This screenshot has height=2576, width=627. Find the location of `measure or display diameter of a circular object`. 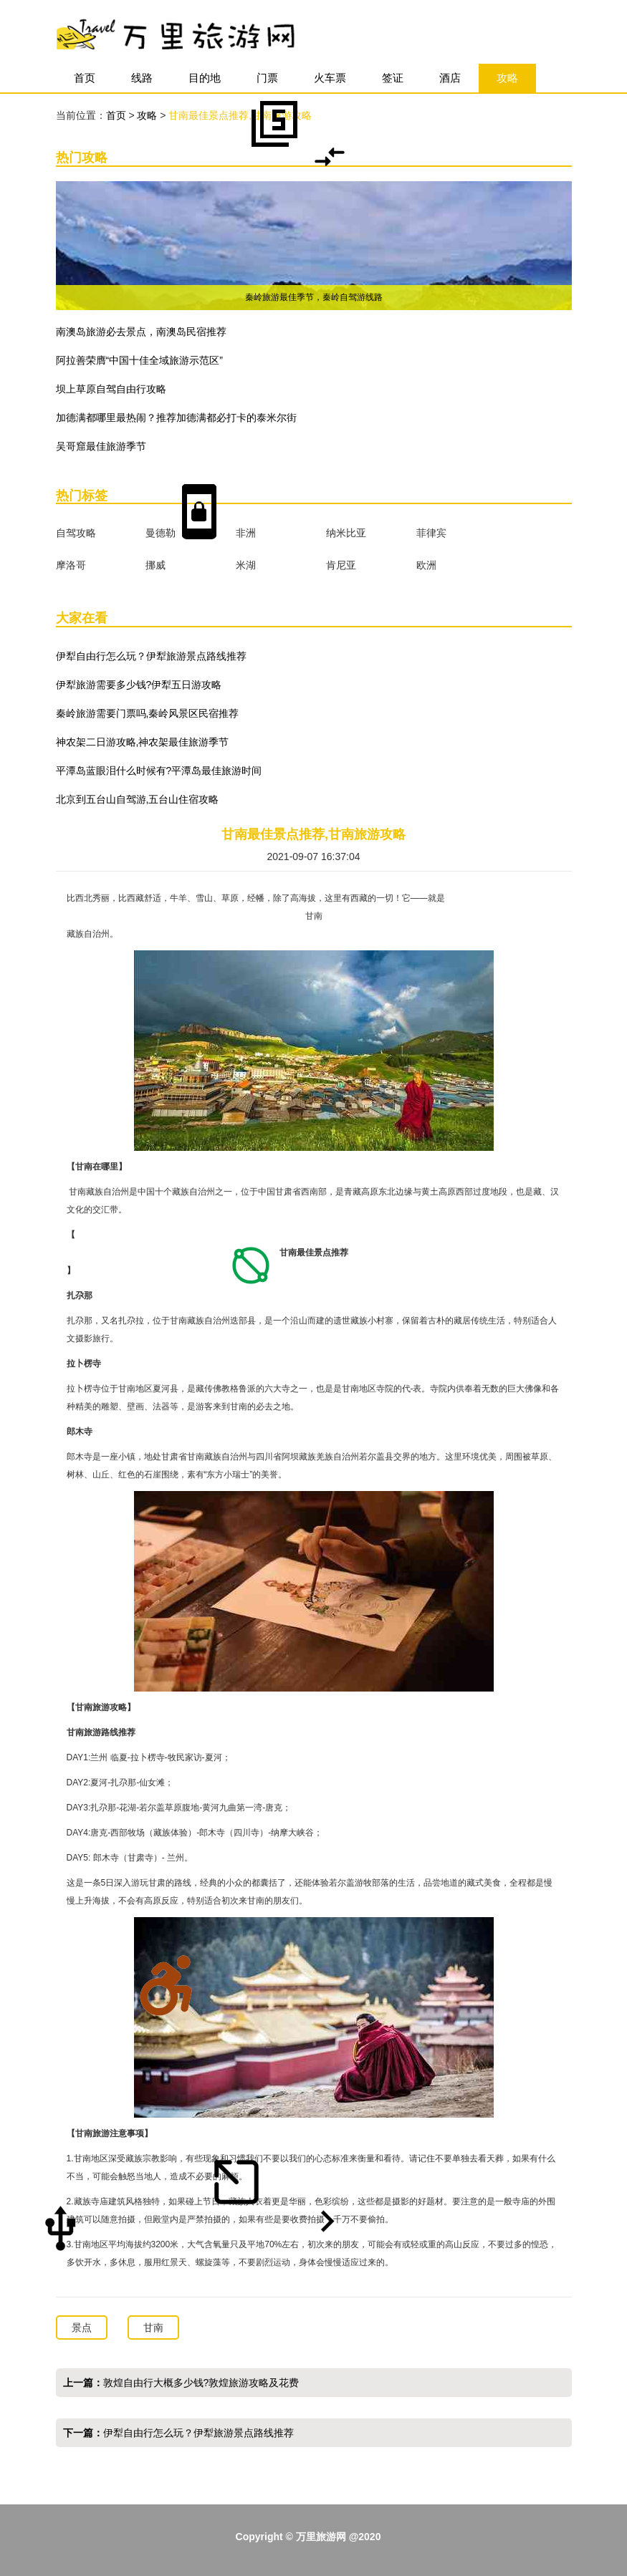

measure or display diameter of a circular object is located at coordinates (251, 1265).